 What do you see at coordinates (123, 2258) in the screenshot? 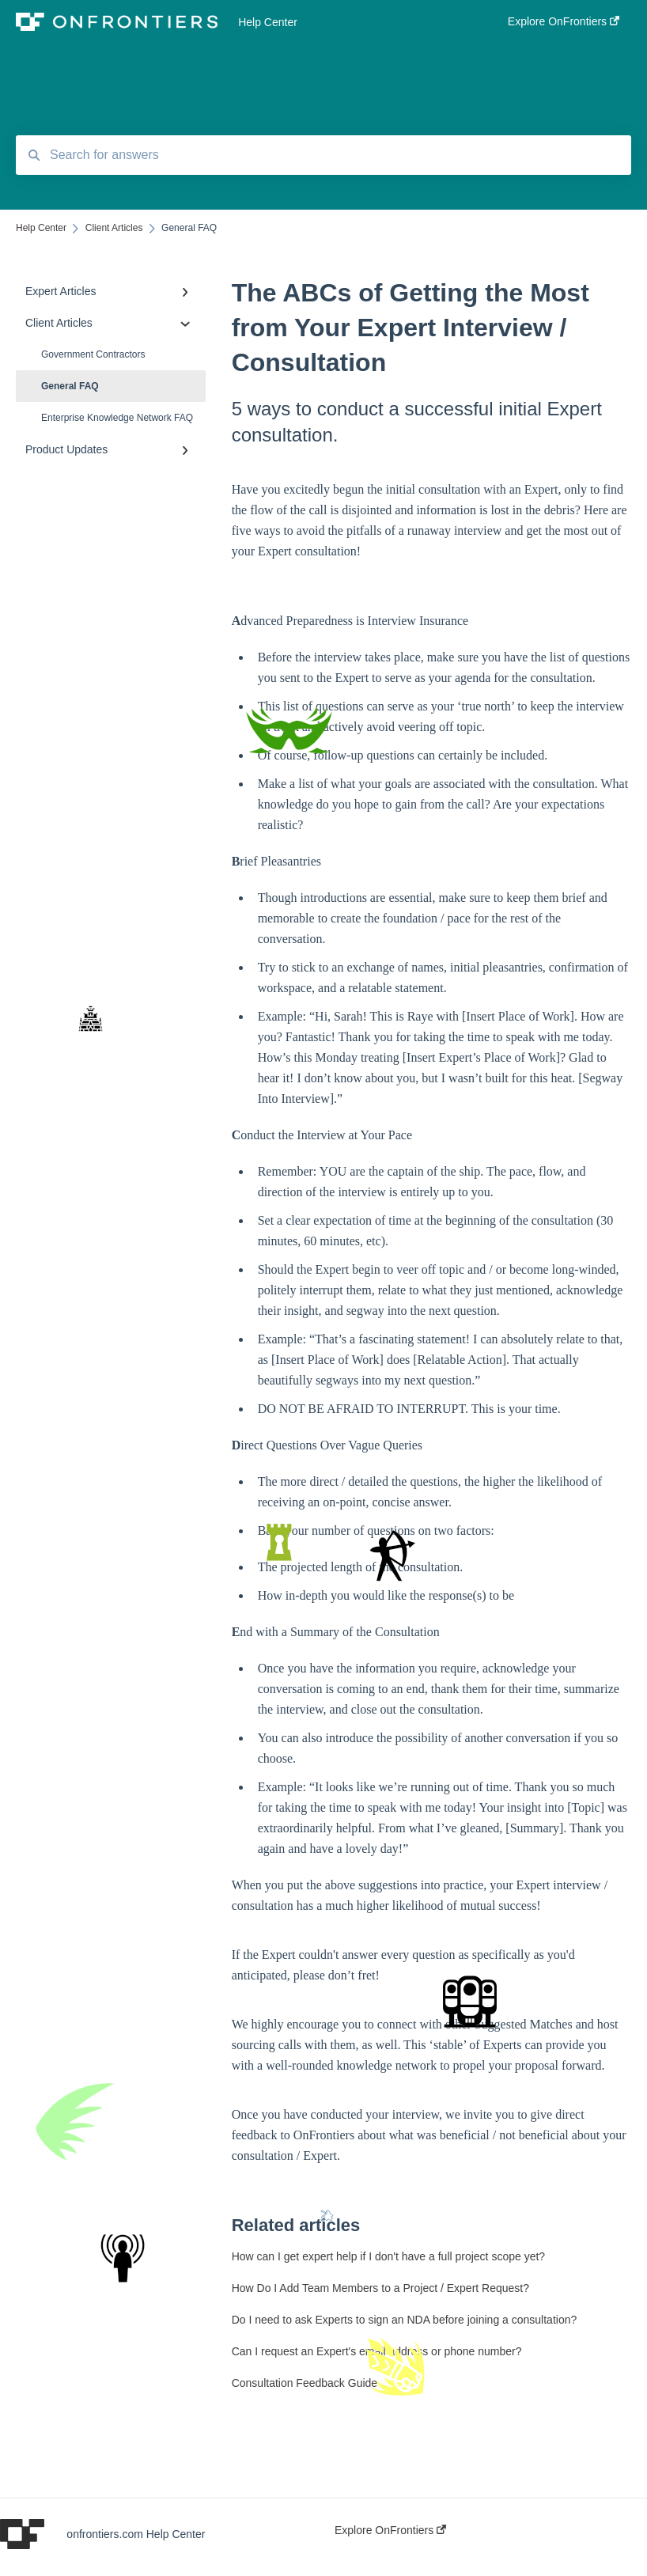
I see `indicates psychic or telepathic abilities active` at bounding box center [123, 2258].